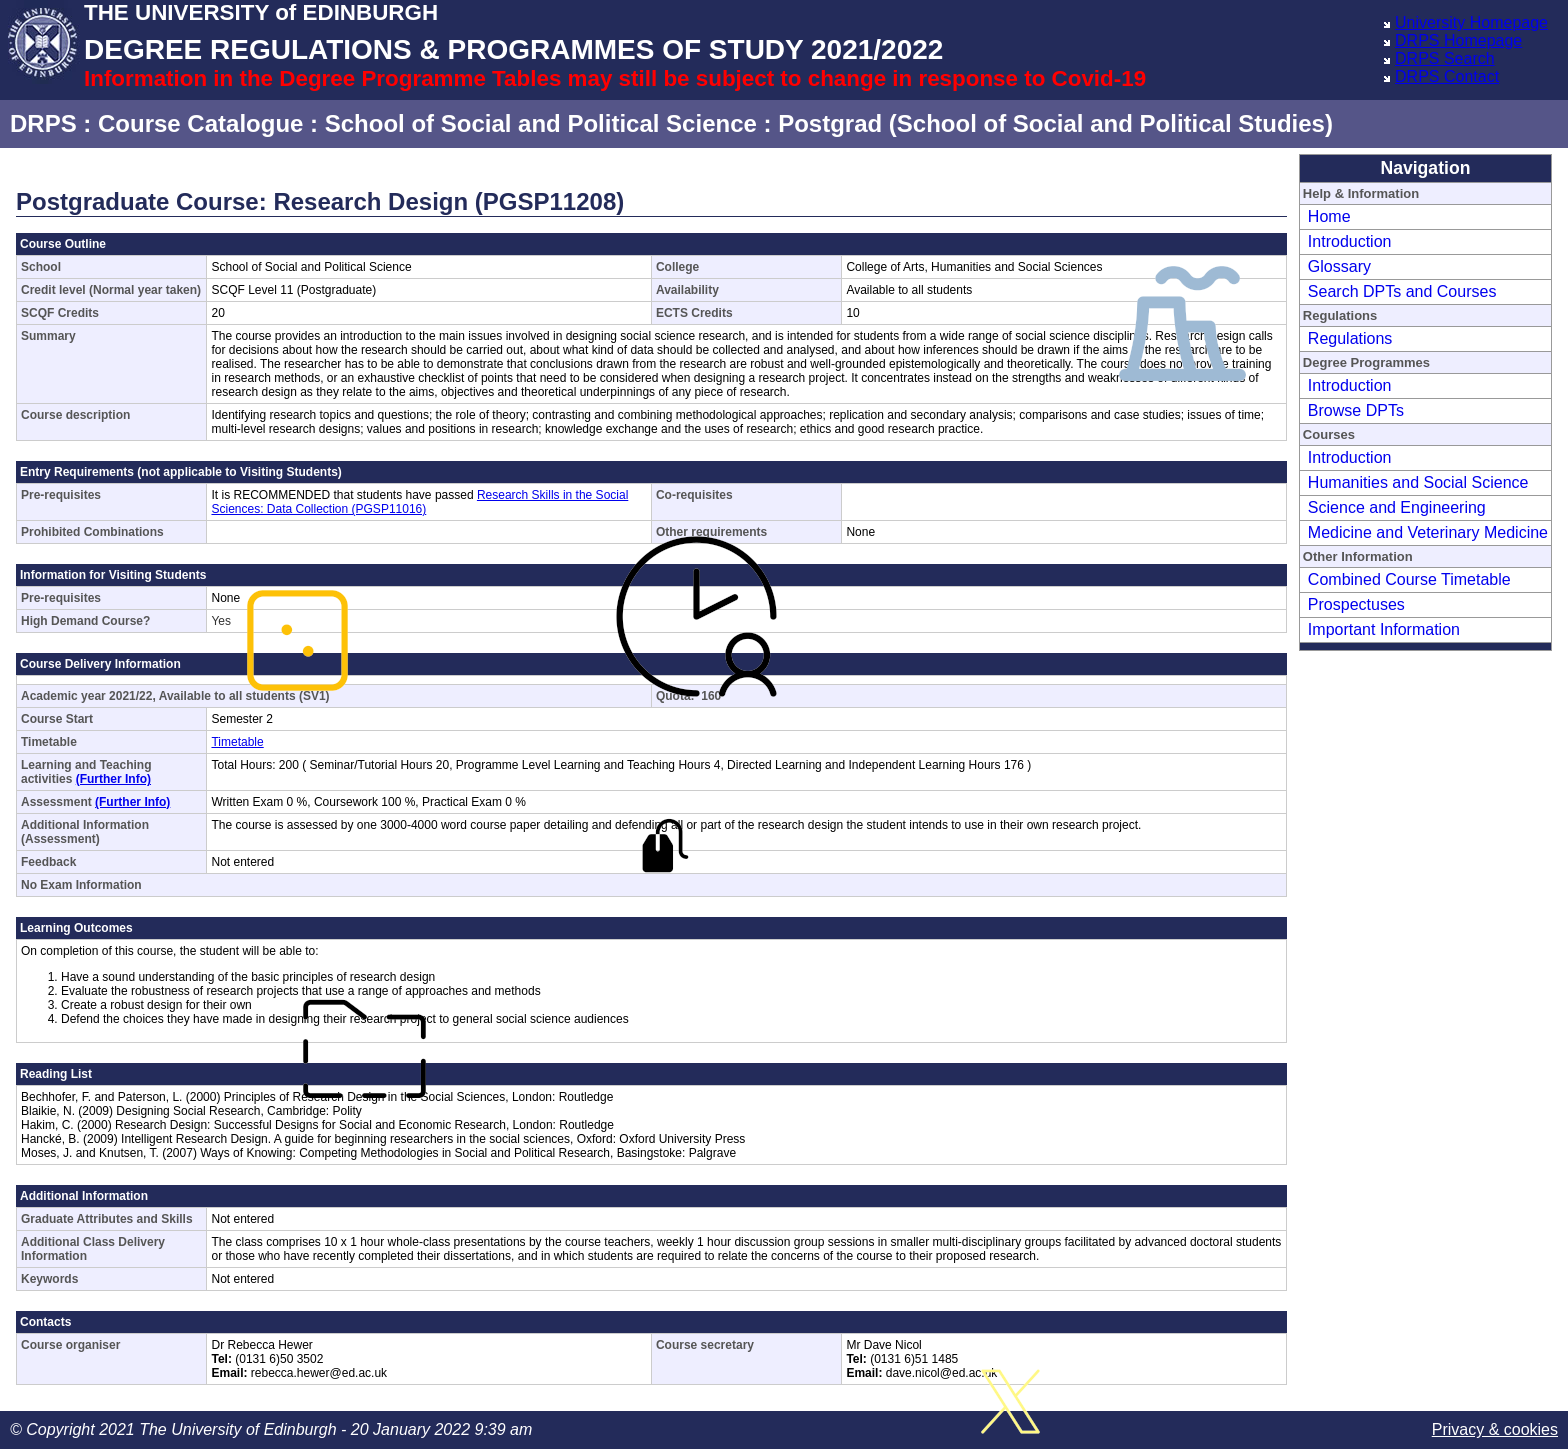 The width and height of the screenshot is (1568, 1449). What do you see at coordinates (364, 1046) in the screenshot?
I see `empty or placeholder folder` at bounding box center [364, 1046].